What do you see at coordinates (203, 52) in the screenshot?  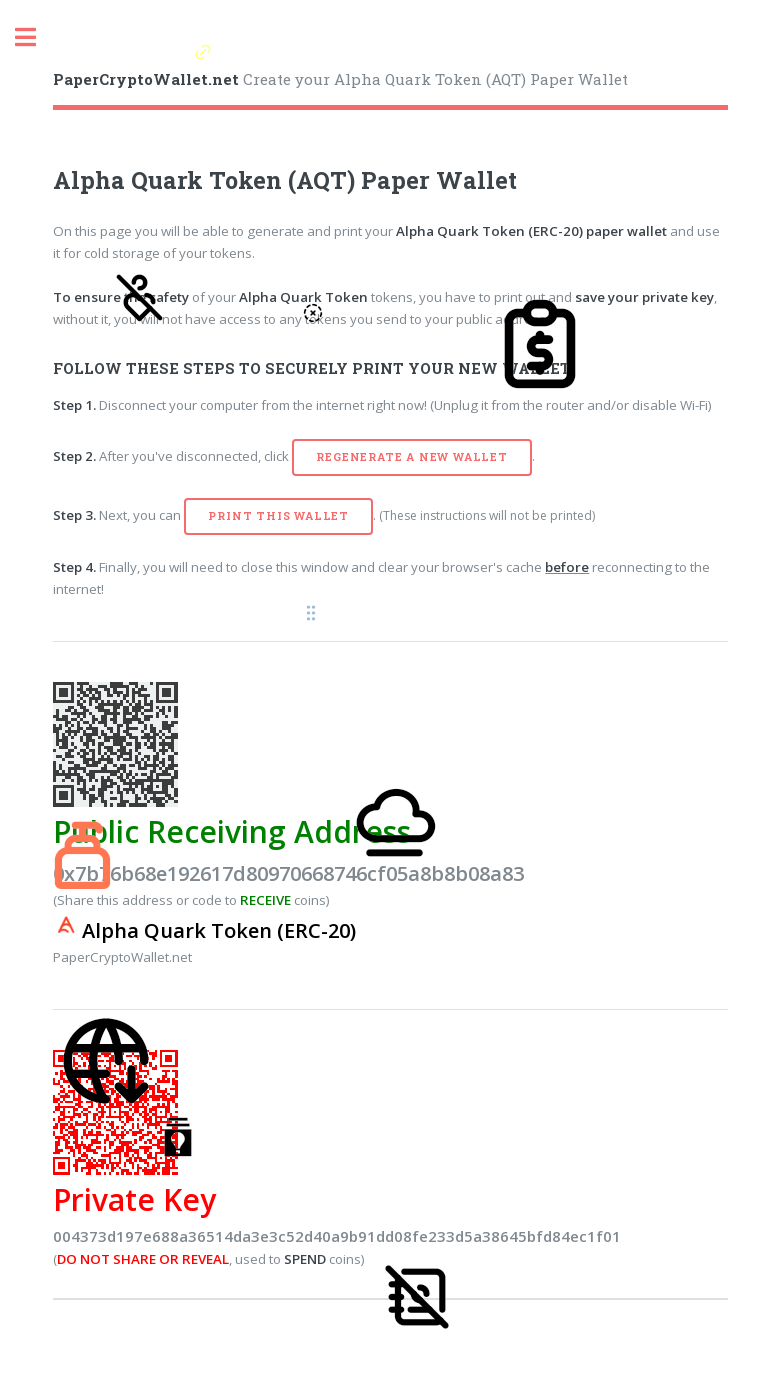 I see `copy or share a link` at bounding box center [203, 52].